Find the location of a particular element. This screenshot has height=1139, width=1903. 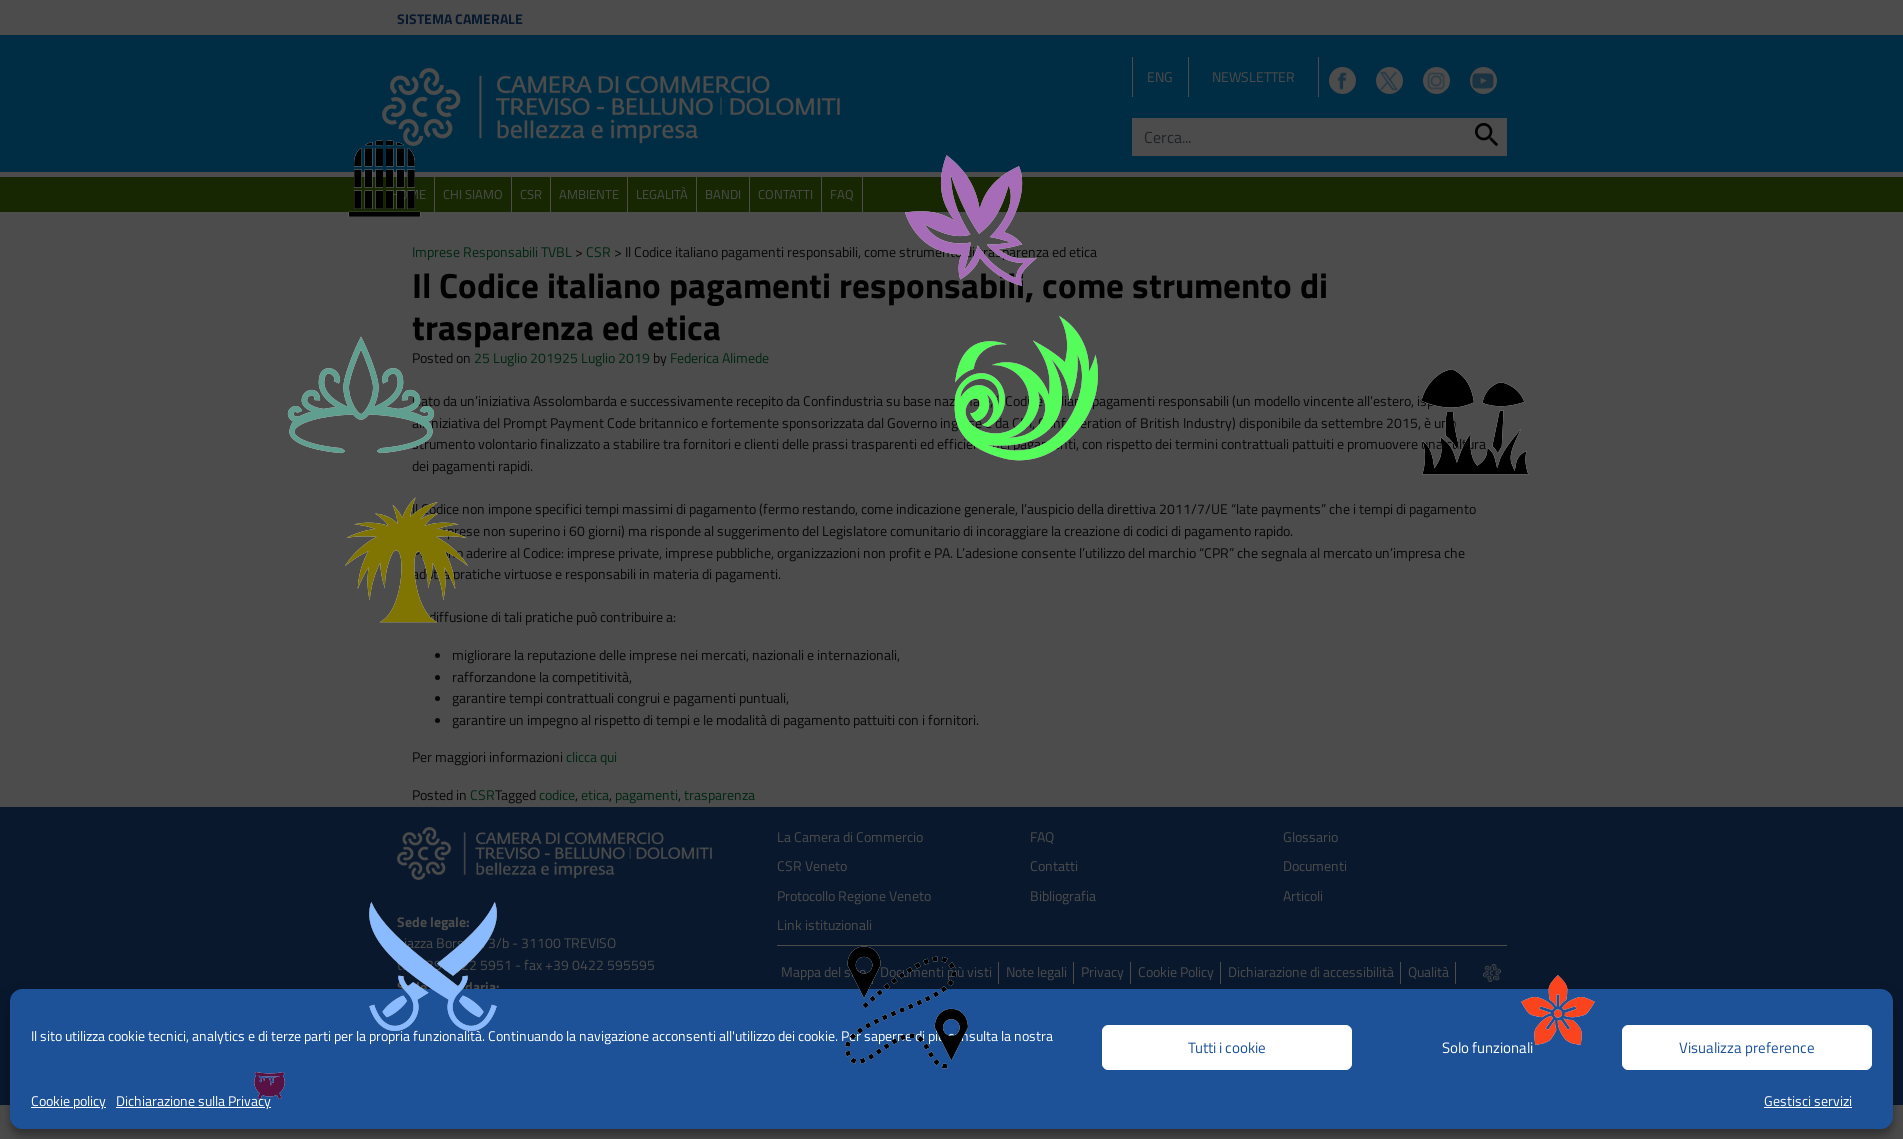

indicates a jail or prison location is located at coordinates (384, 178).